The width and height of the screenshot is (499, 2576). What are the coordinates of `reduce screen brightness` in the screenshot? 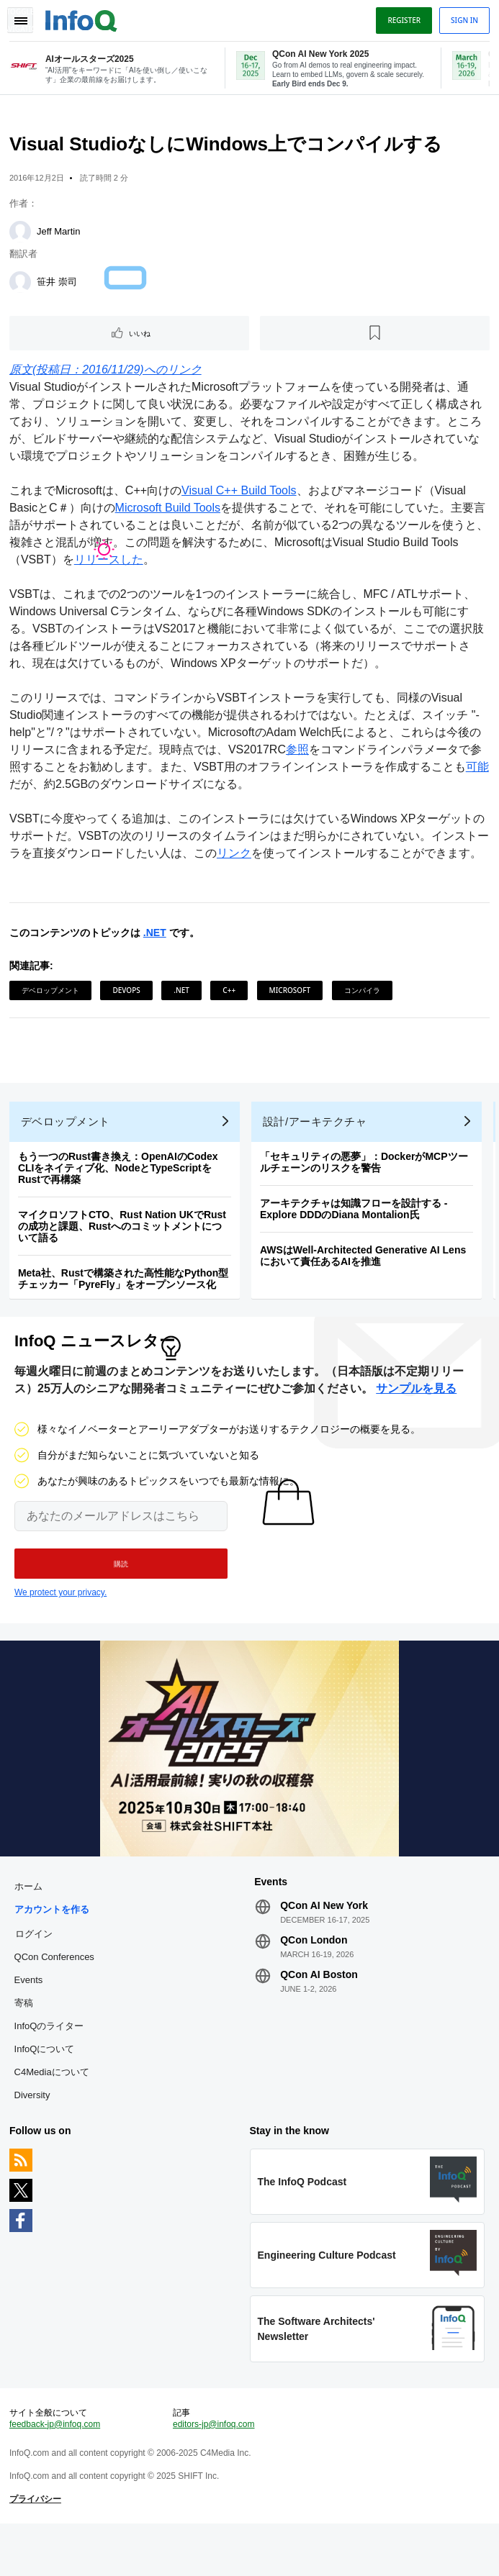 It's located at (104, 549).